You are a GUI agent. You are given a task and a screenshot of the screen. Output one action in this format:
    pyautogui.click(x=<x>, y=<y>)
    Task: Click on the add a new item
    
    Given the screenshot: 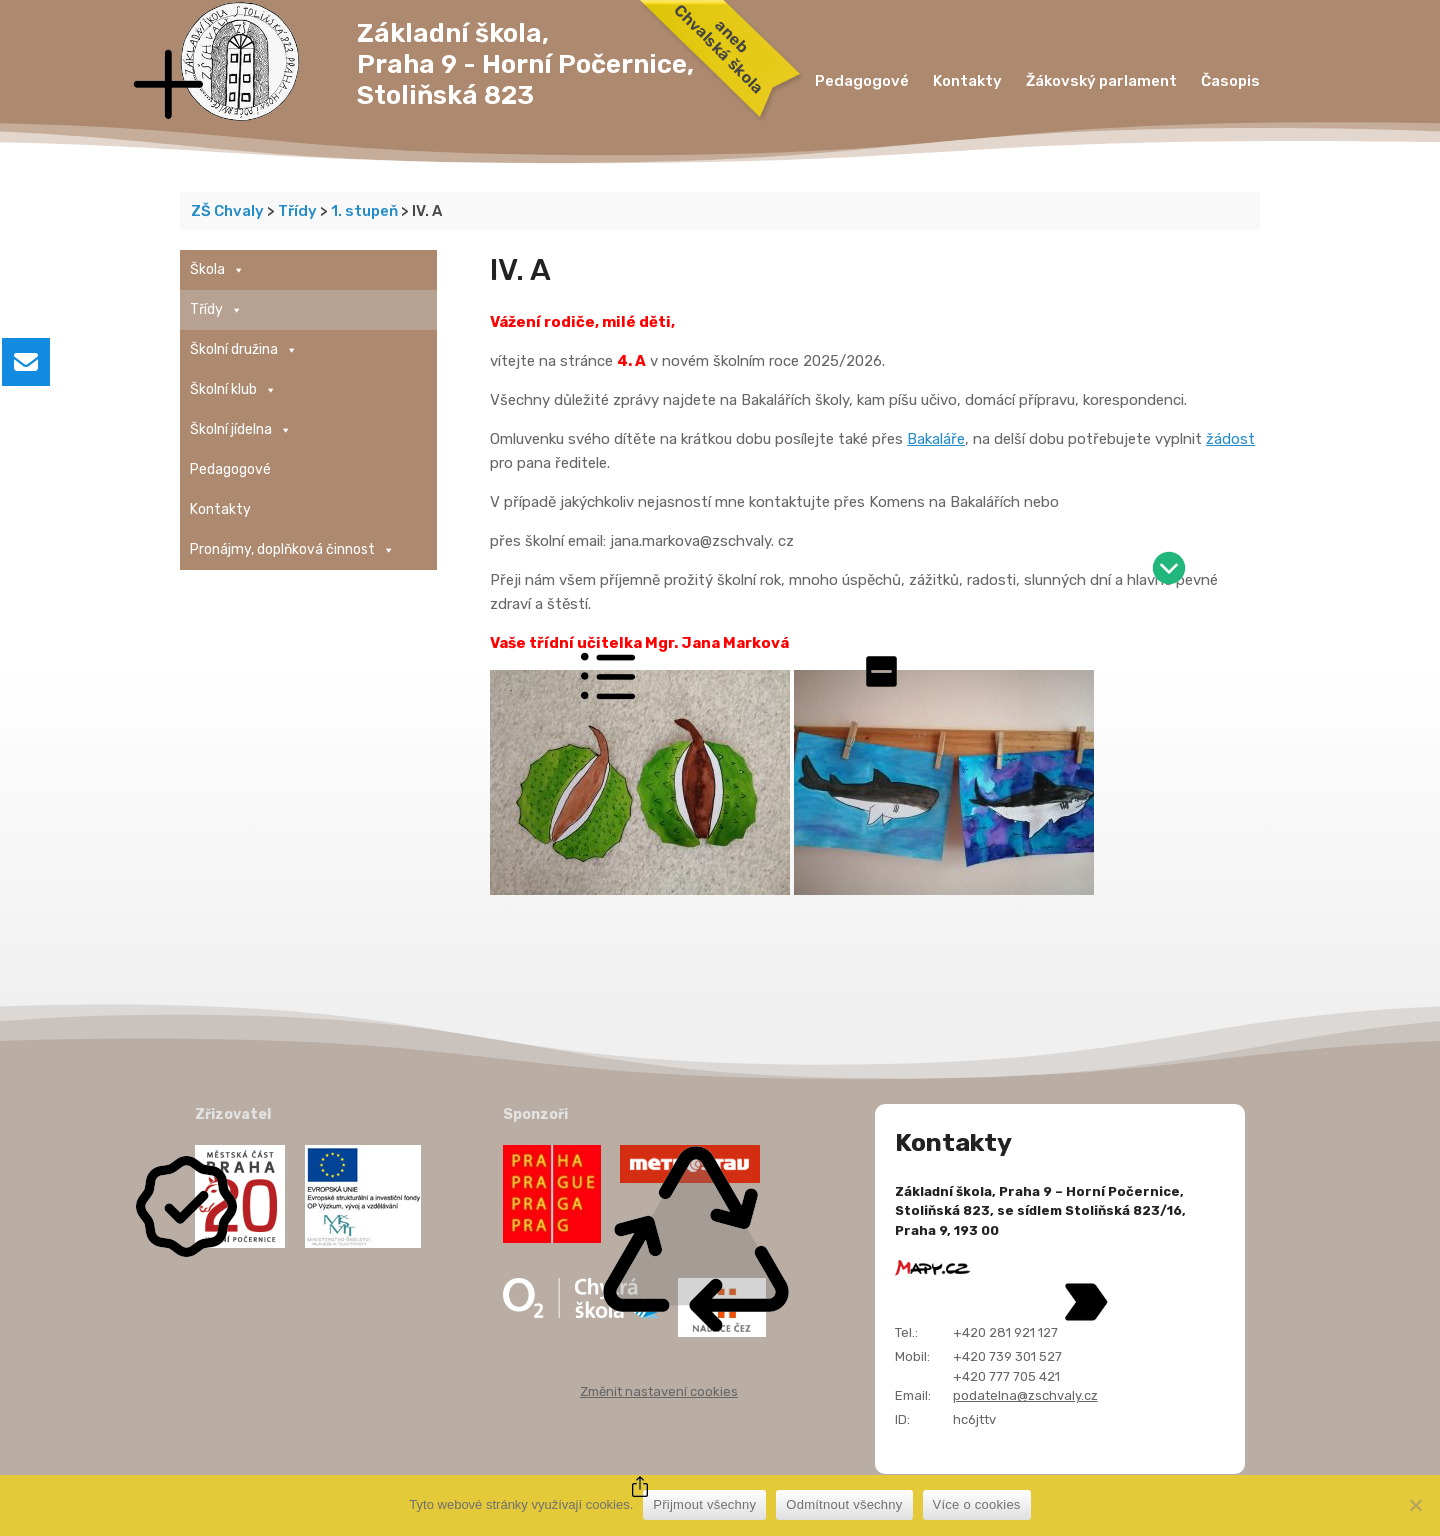 What is the action you would take?
    pyautogui.click(x=169, y=85)
    